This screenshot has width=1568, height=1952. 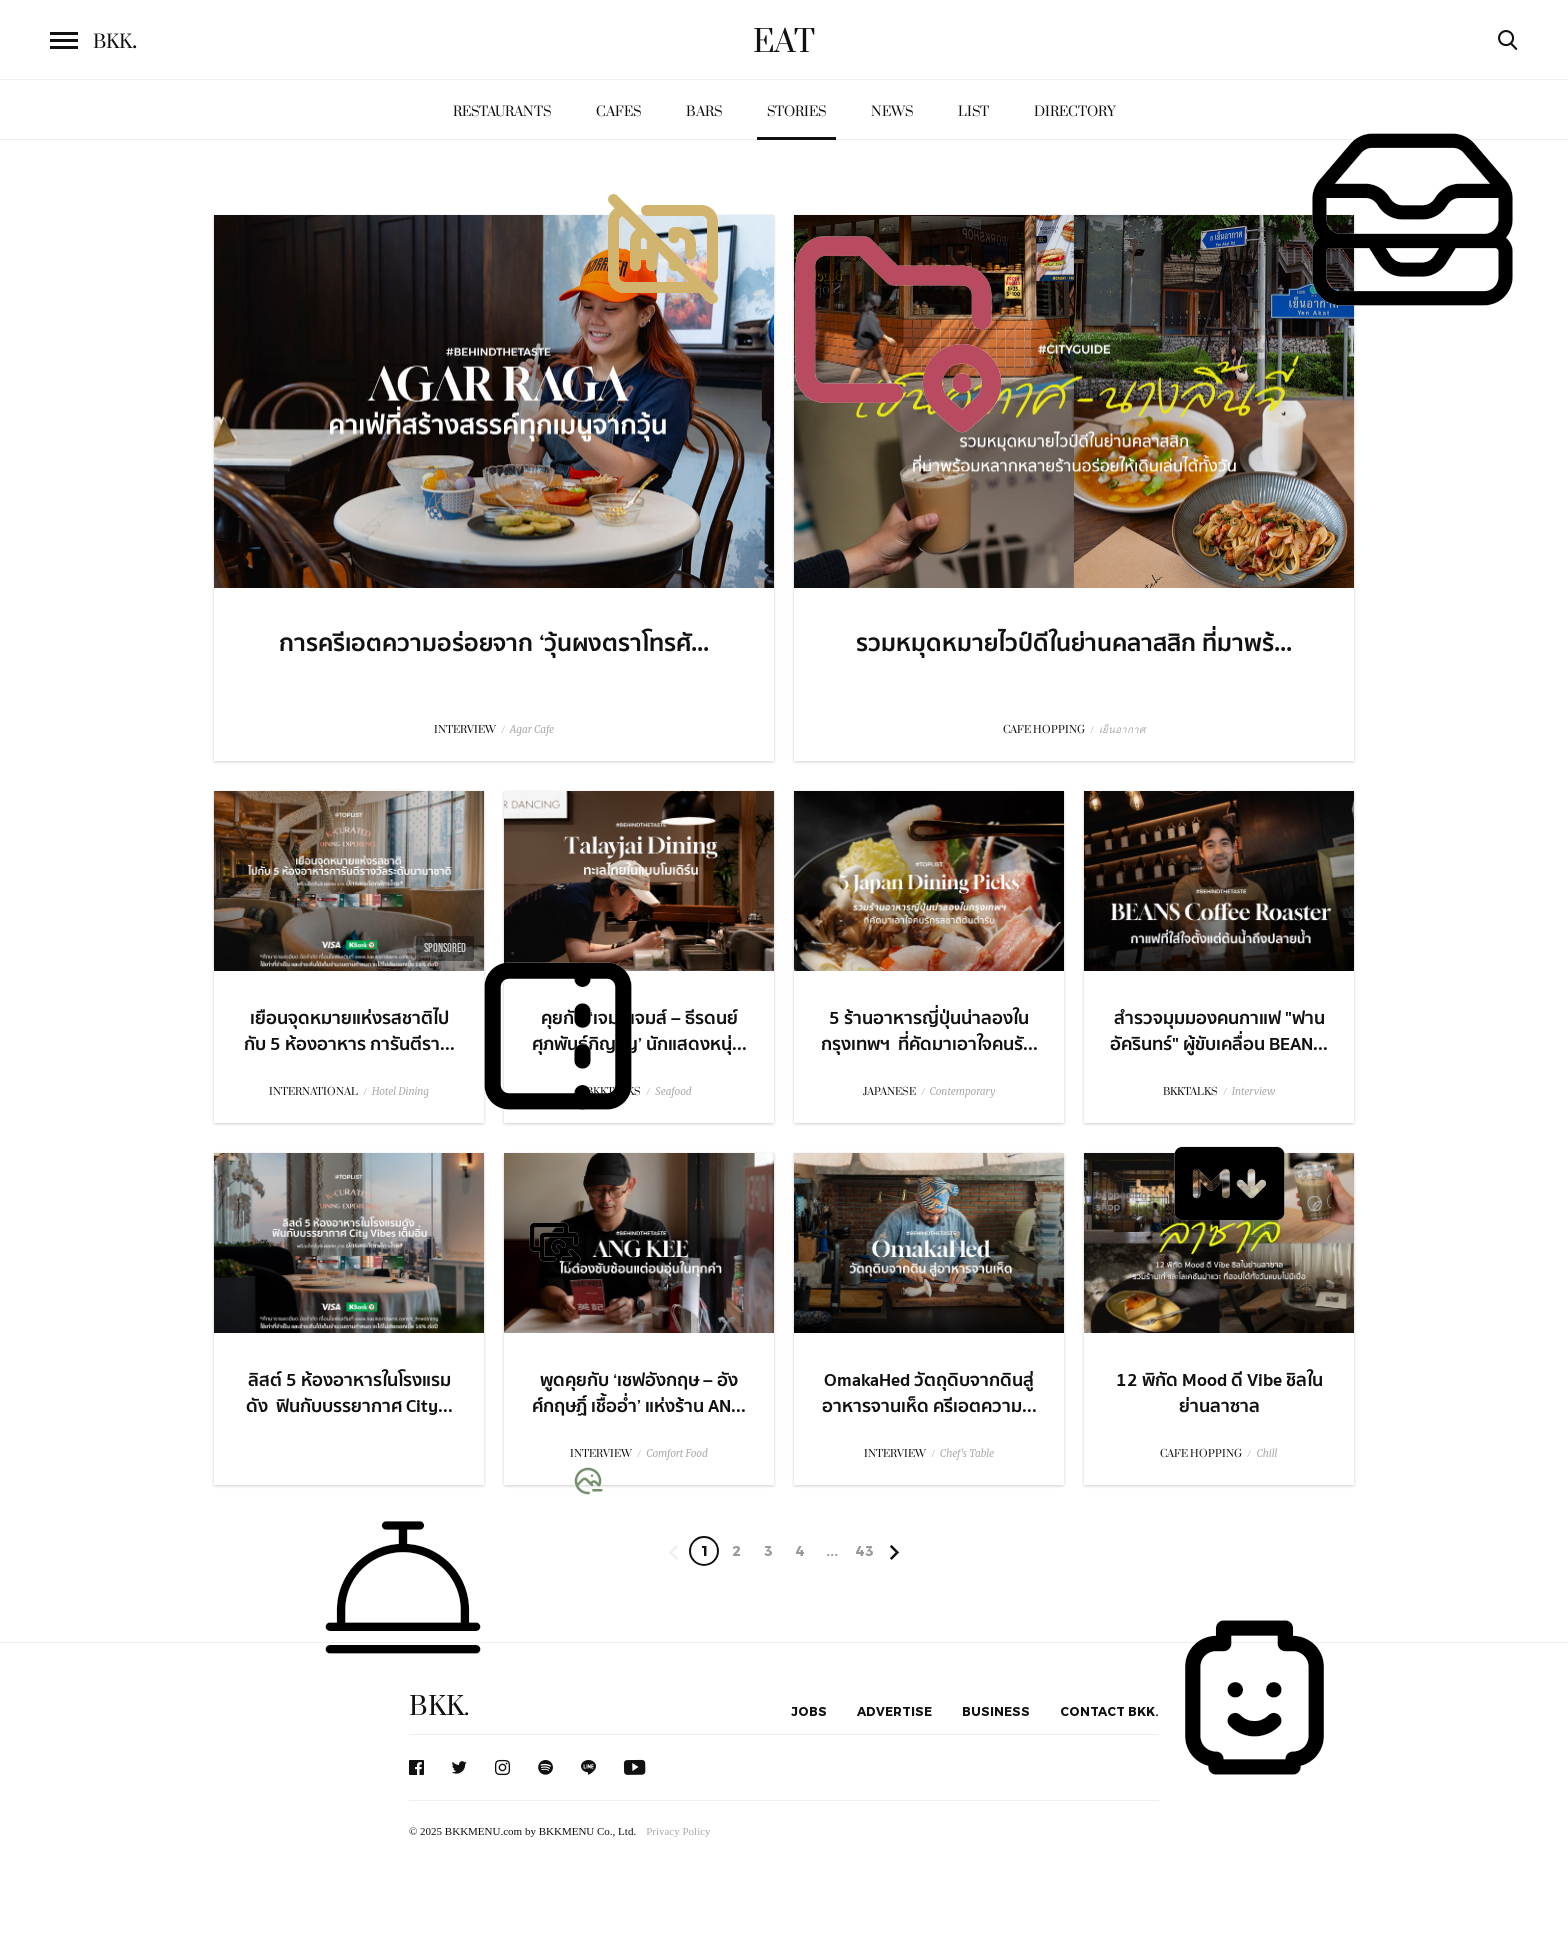 I want to click on remove a photo from your collection, so click(x=588, y=1481).